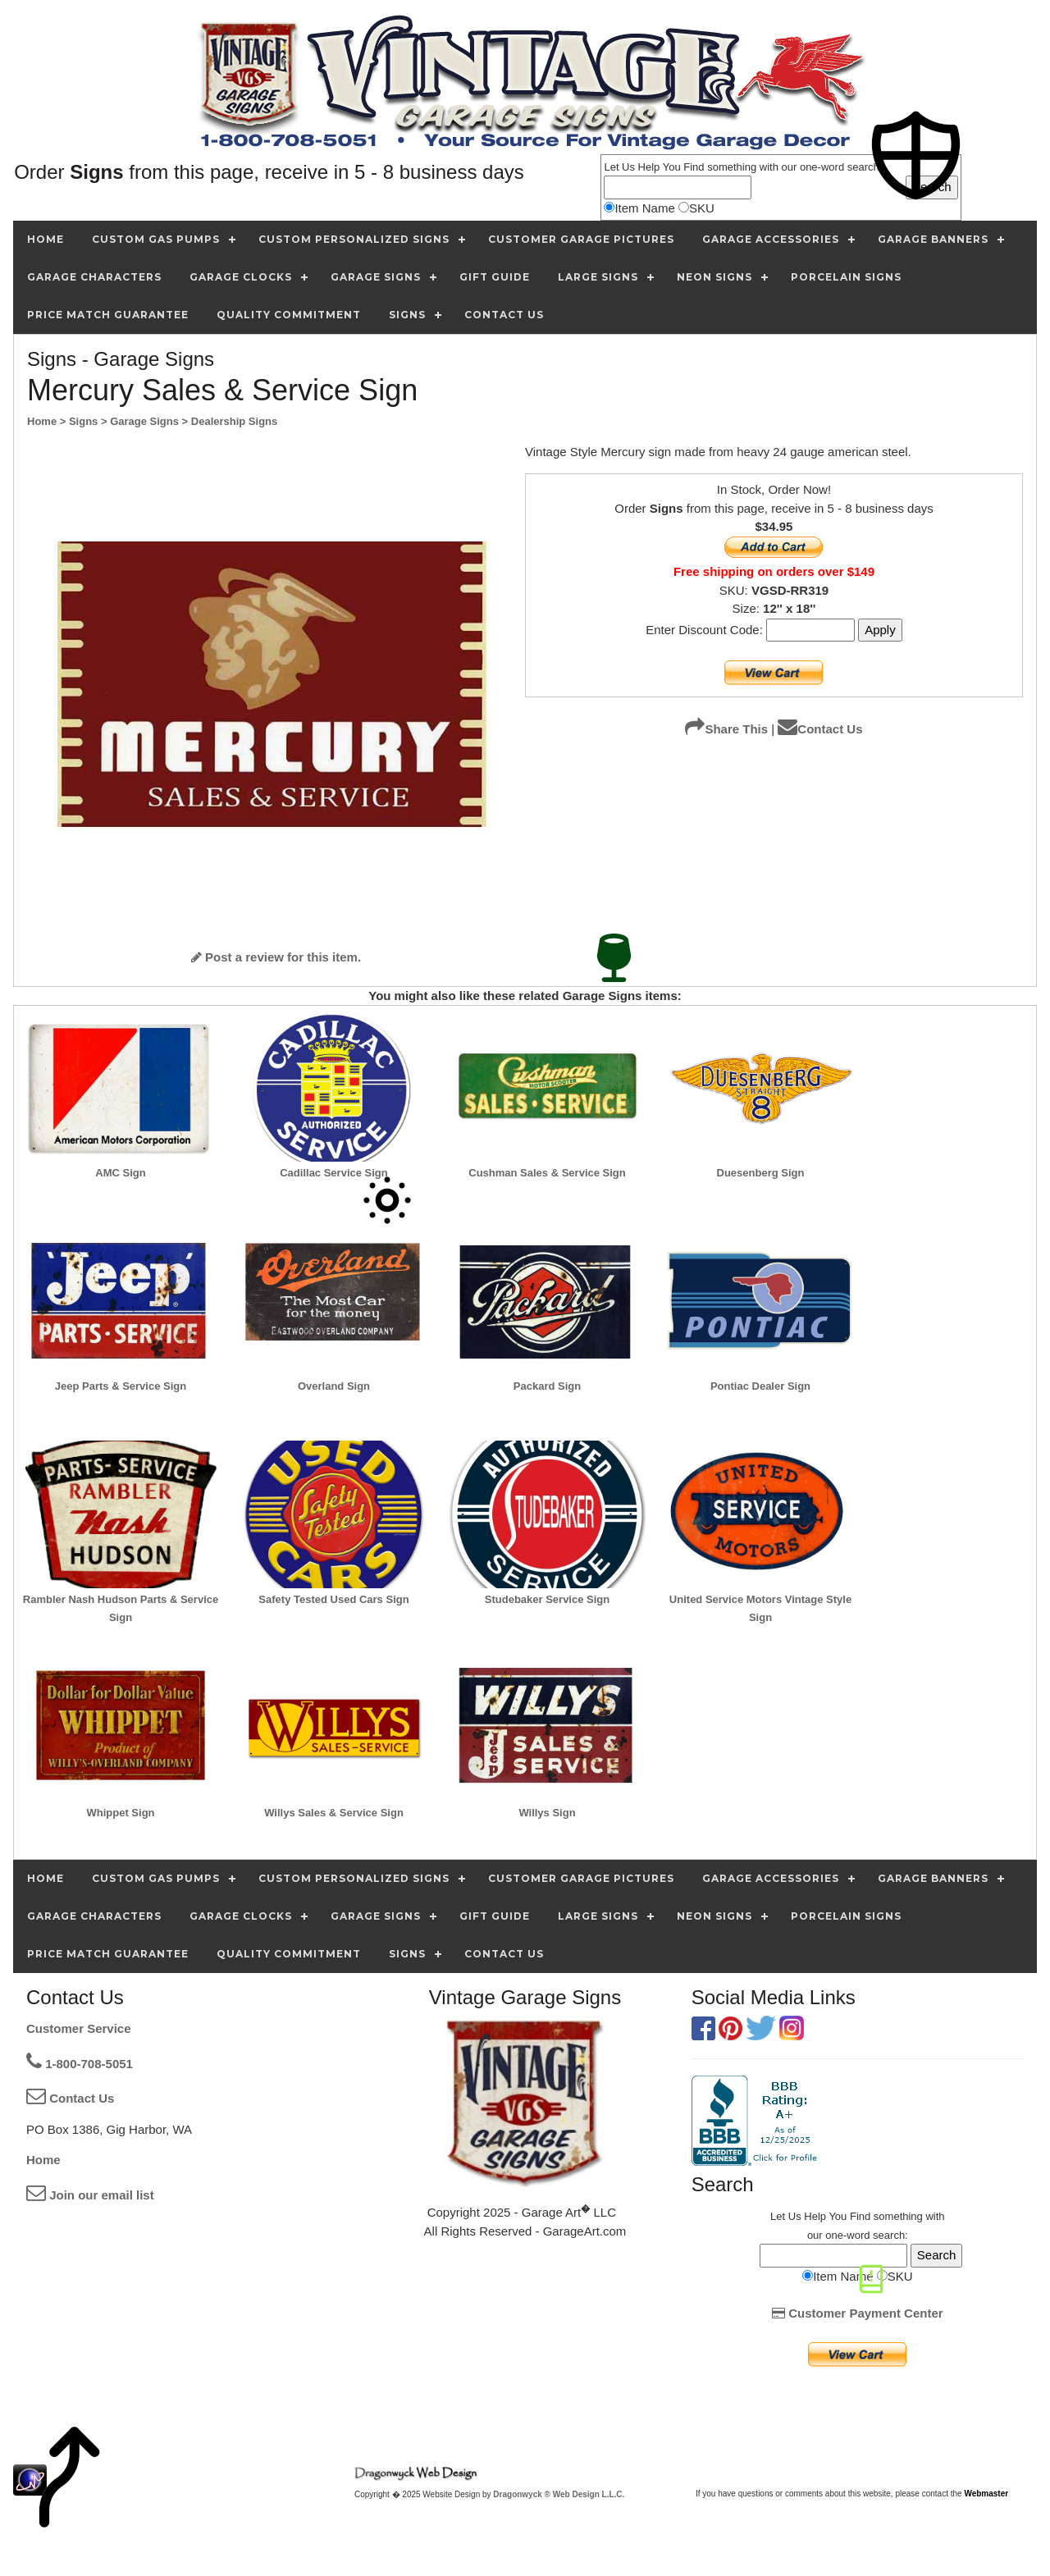 This screenshot has width=1050, height=2576. I want to click on privacy or security settings with multiple protection layers, so click(915, 155).